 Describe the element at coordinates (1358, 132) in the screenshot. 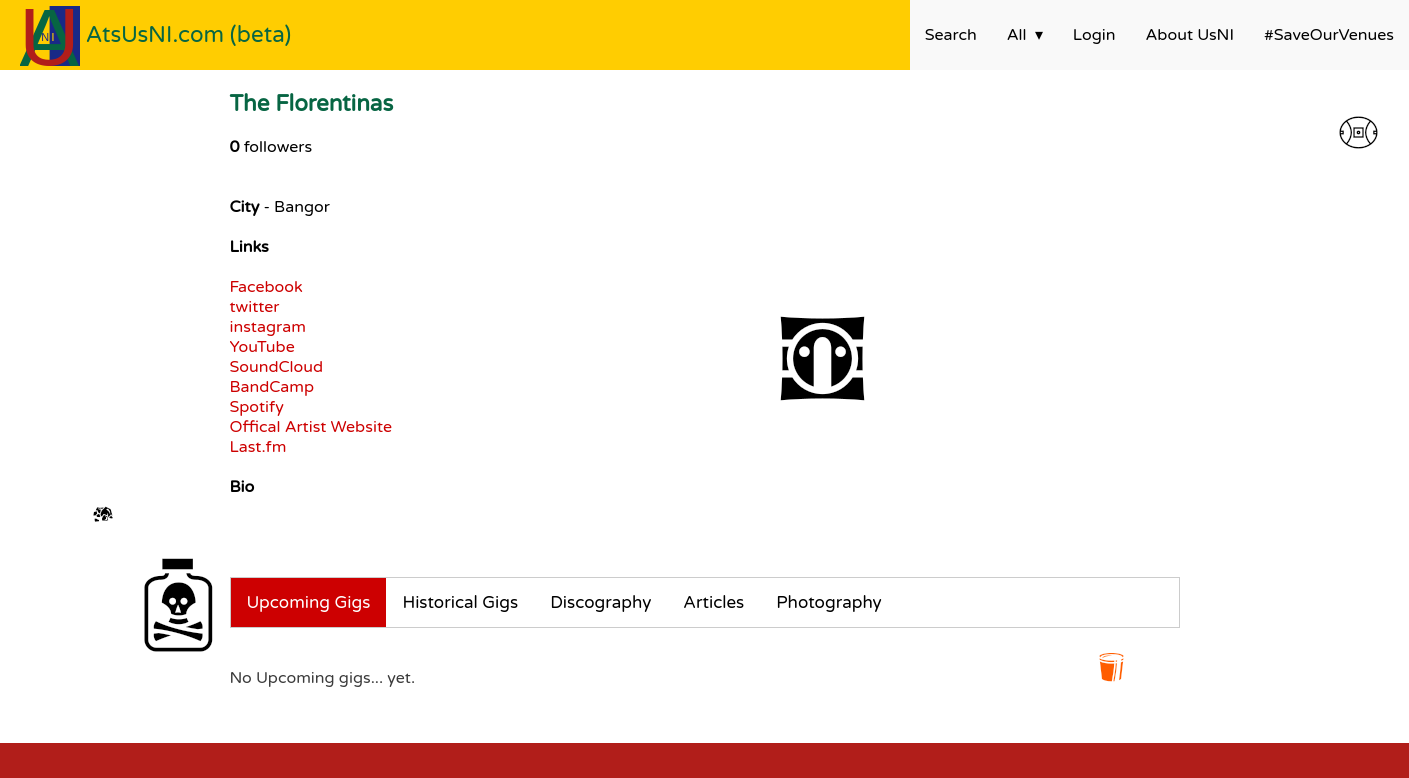

I see `view football/rugby field layout` at that location.